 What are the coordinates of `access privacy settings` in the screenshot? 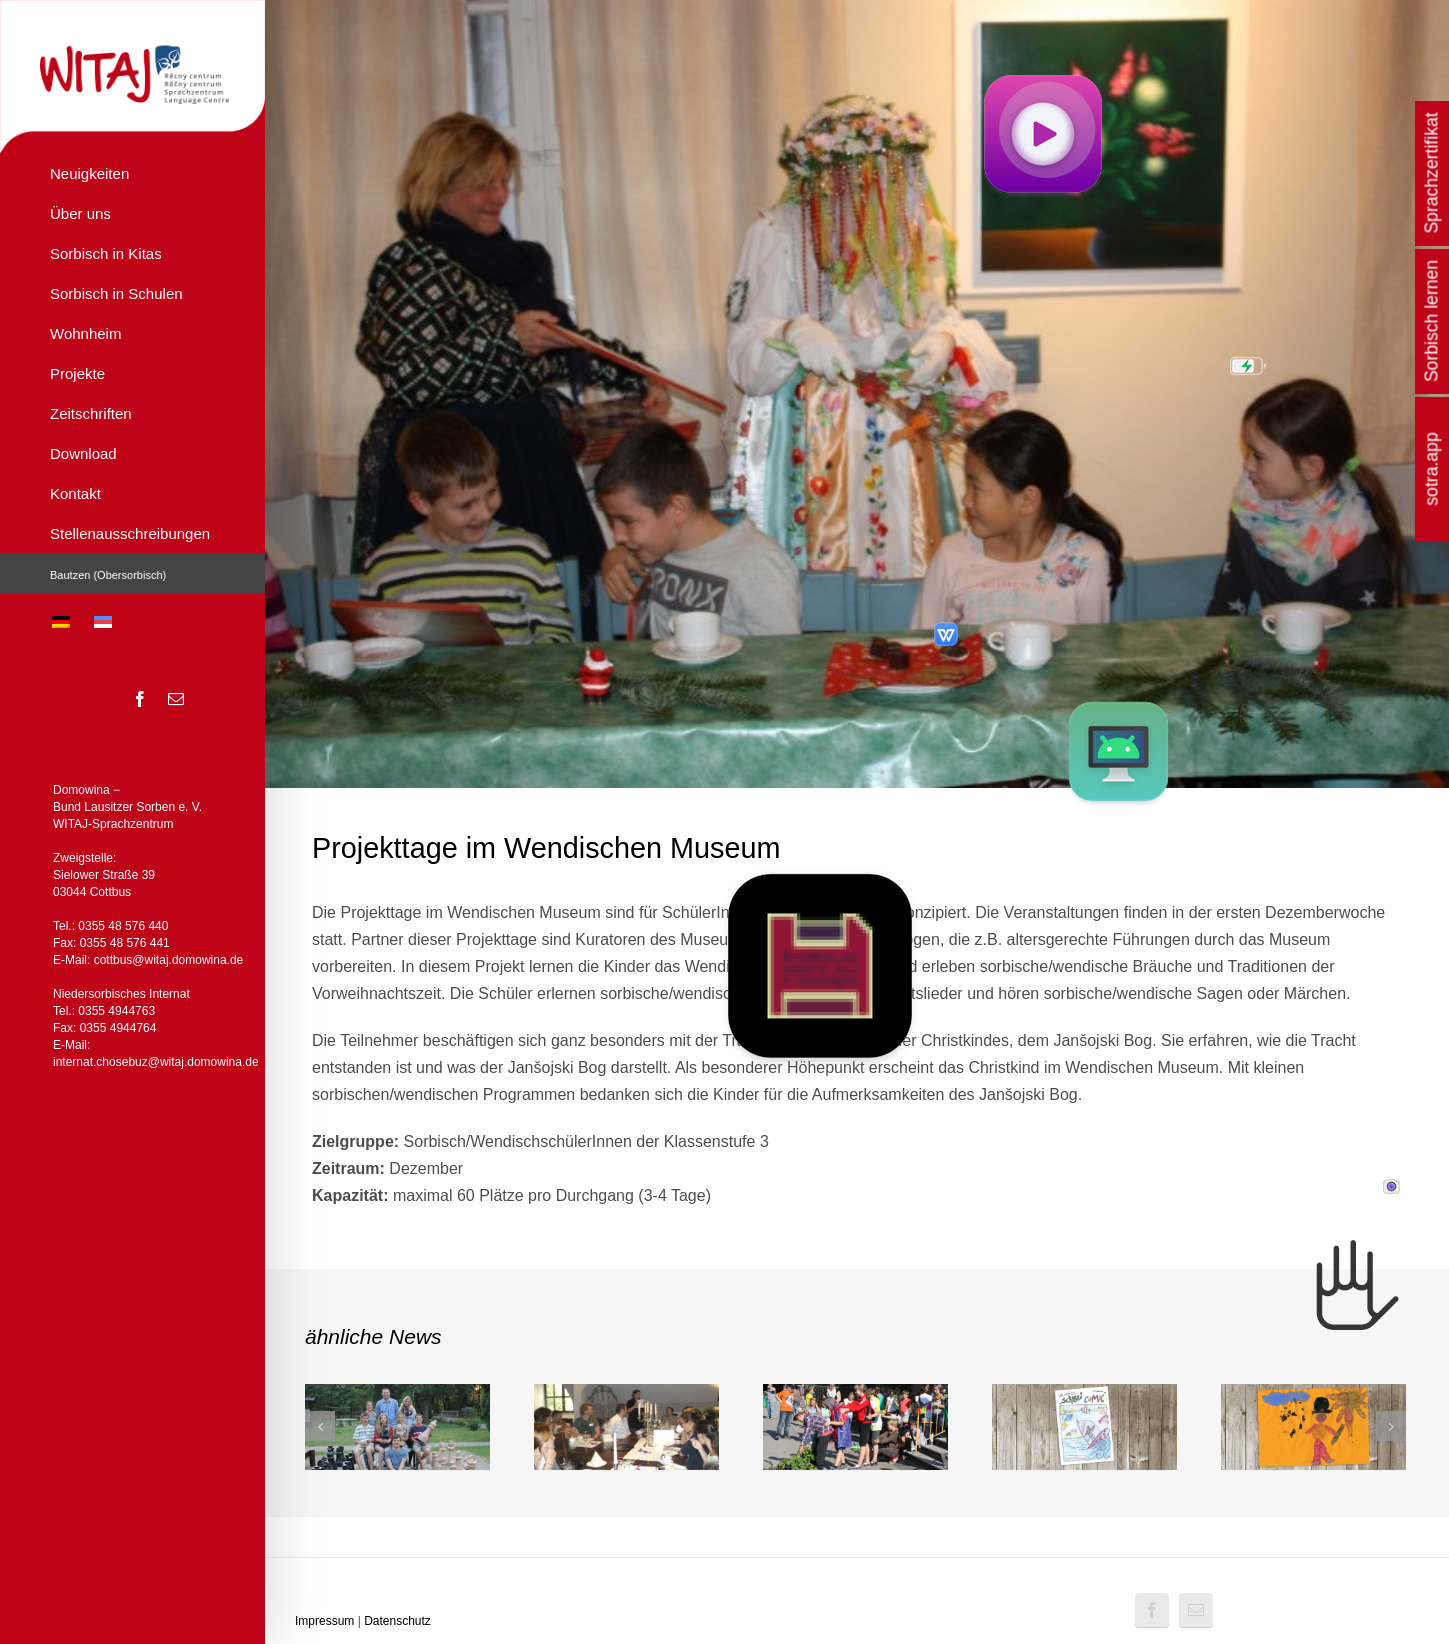 It's located at (1356, 1285).